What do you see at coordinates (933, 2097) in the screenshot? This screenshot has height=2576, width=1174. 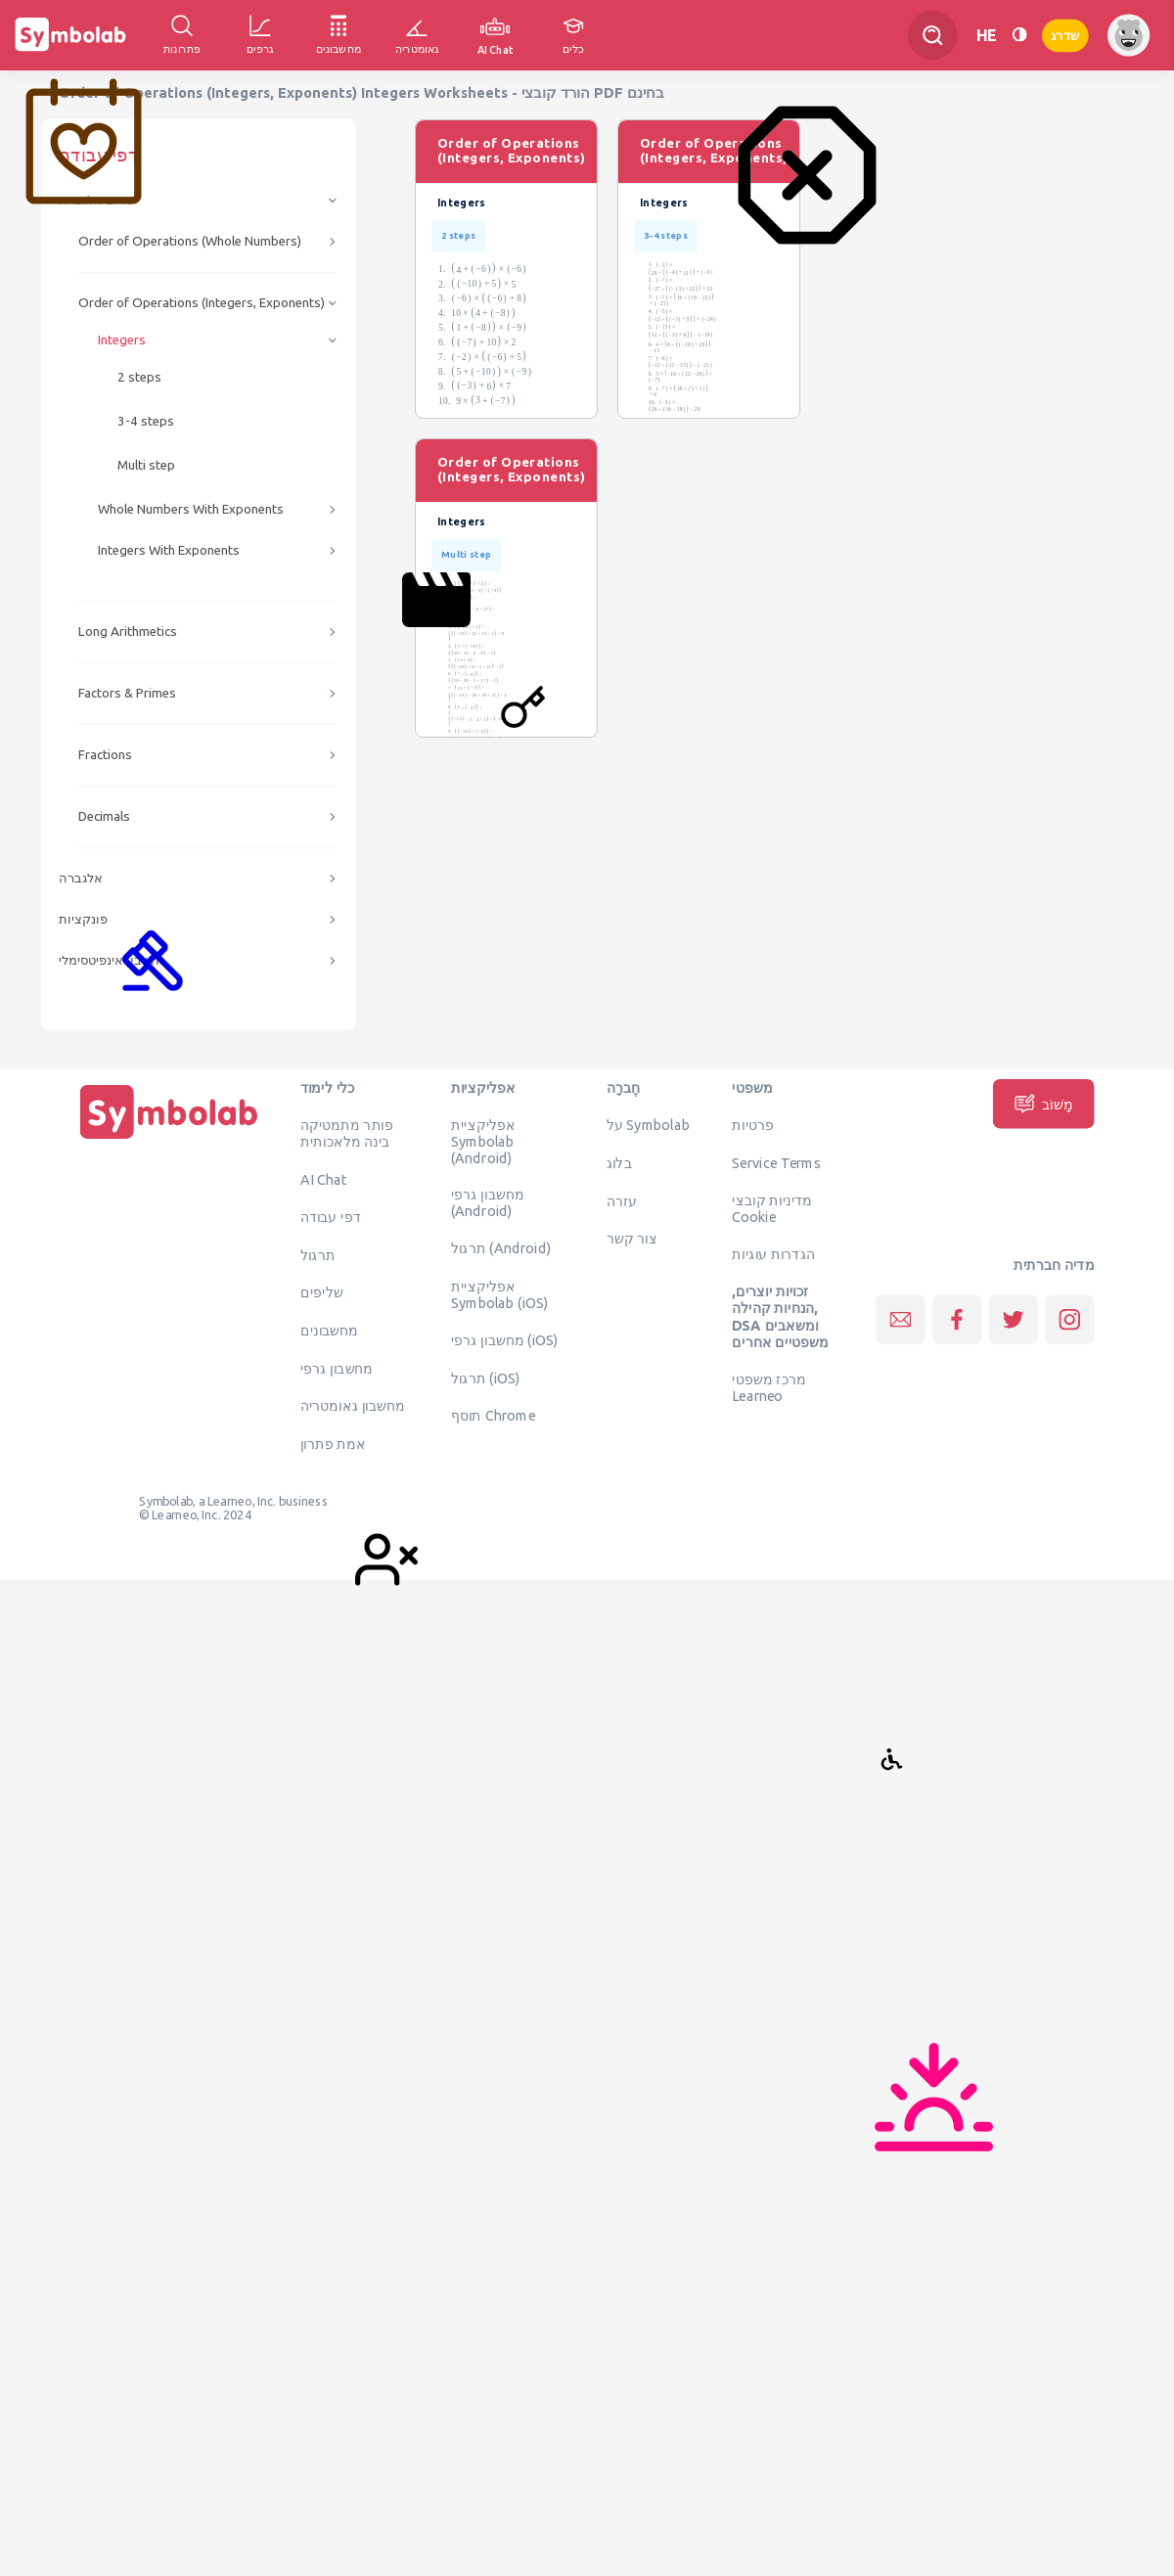 I see `set display to evening or night mode` at bounding box center [933, 2097].